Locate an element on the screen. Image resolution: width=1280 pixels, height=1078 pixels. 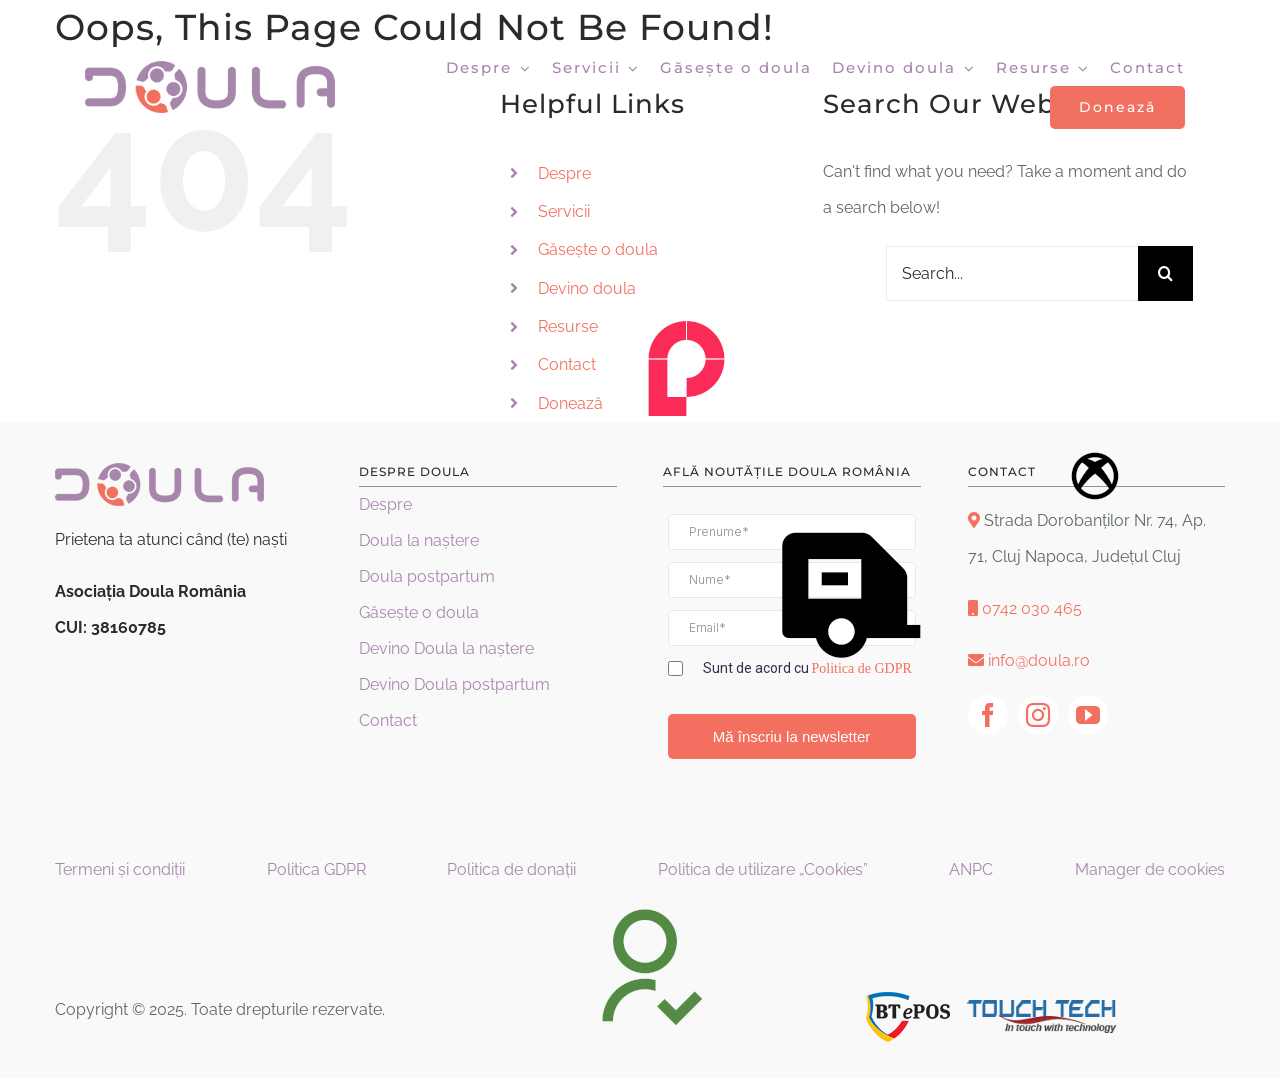
follow a user or add to your network is located at coordinates (645, 968).